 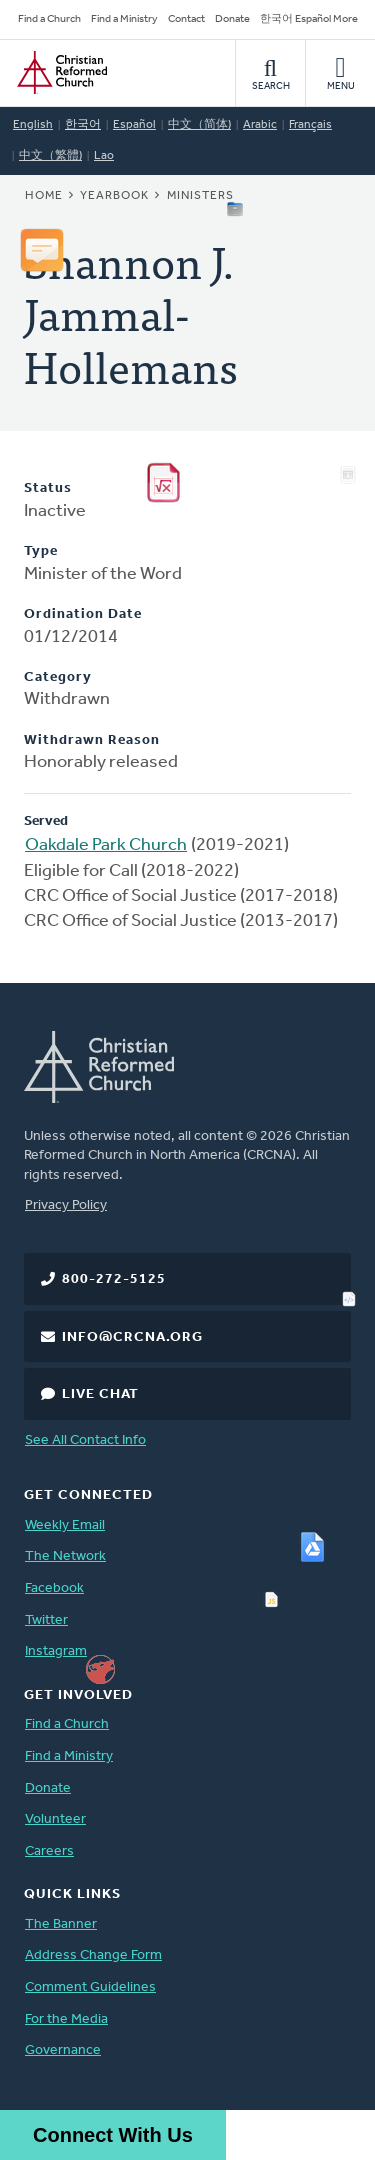 What do you see at coordinates (235, 209) in the screenshot?
I see `open the file manager application` at bounding box center [235, 209].